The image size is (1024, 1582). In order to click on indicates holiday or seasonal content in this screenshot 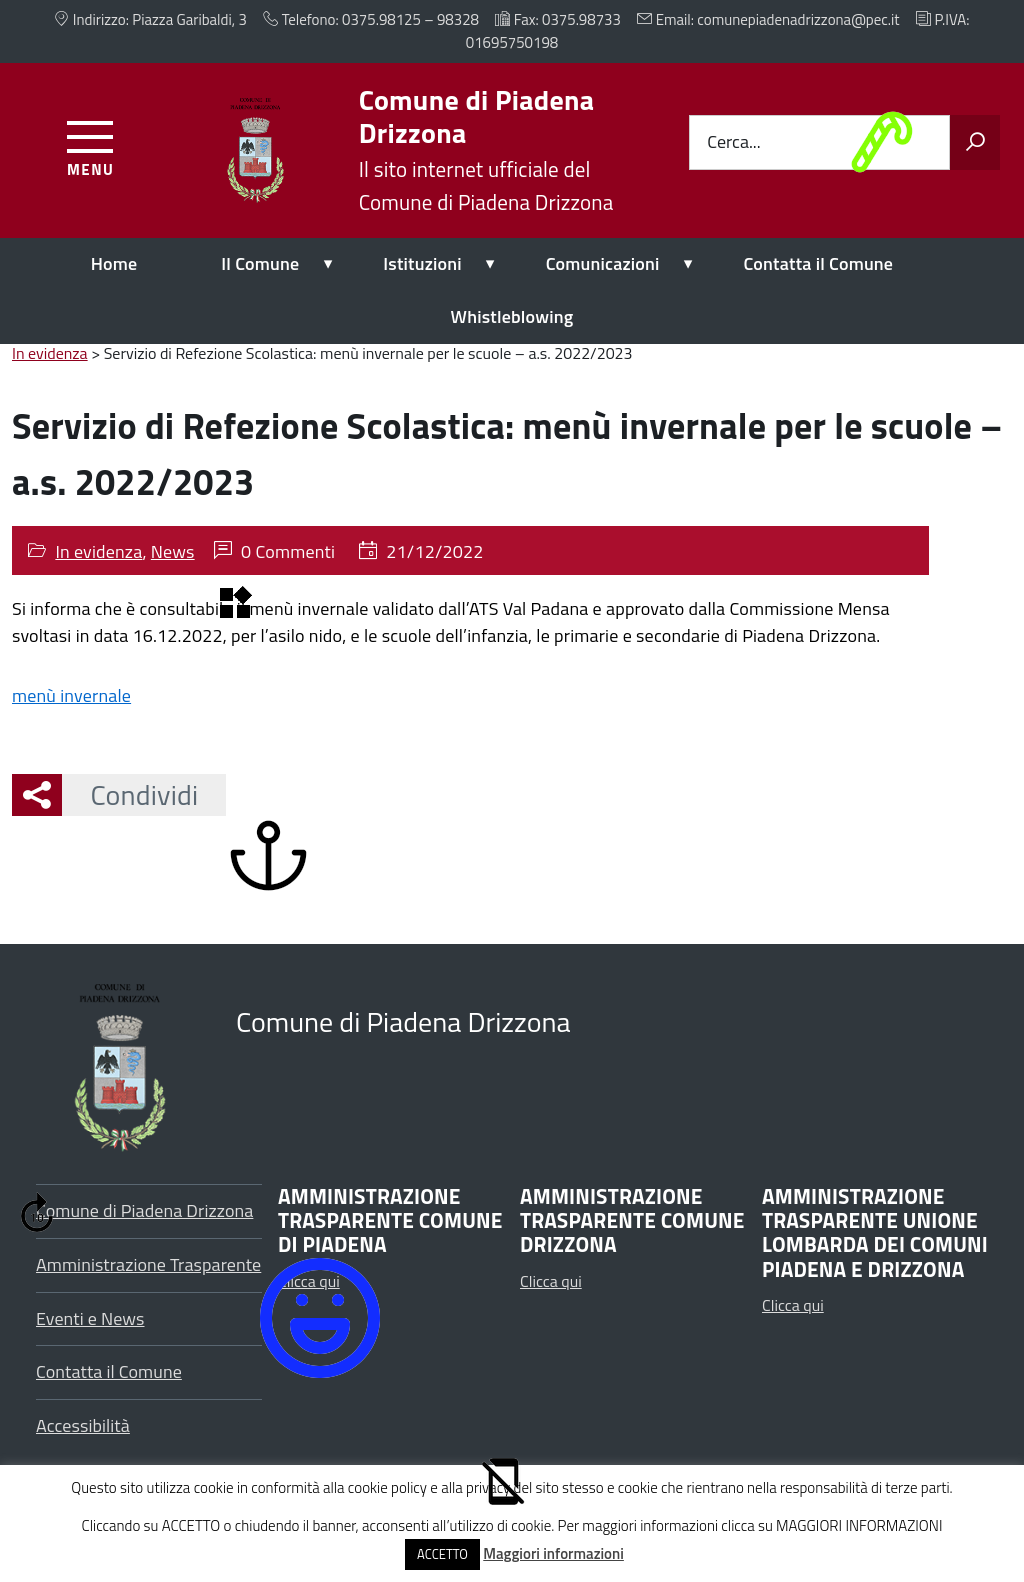, I will do `click(882, 142)`.